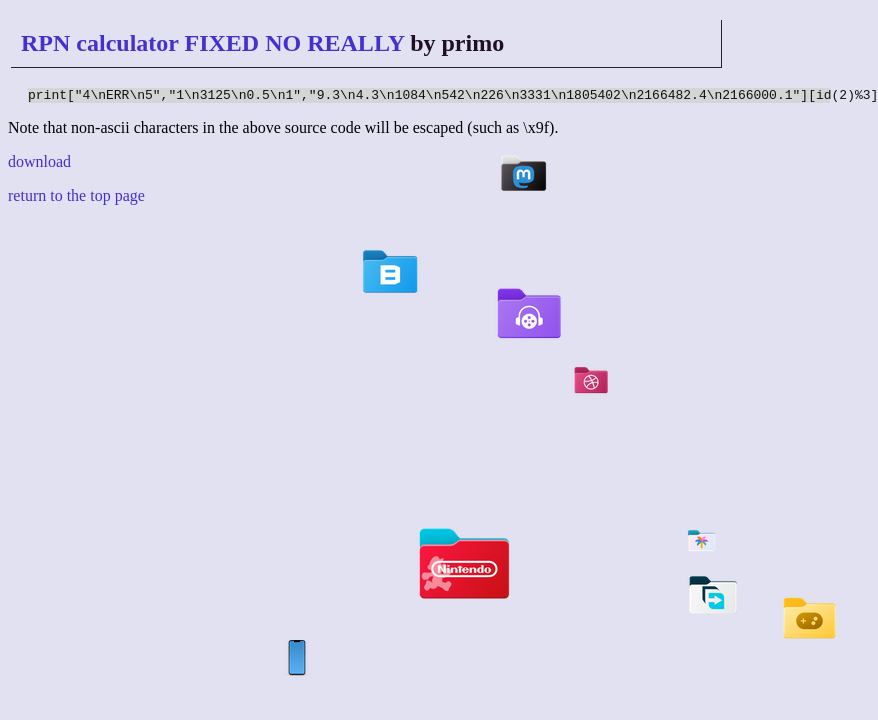 The height and width of the screenshot is (720, 878). Describe the element at coordinates (809, 619) in the screenshot. I see `open your games folder` at that location.